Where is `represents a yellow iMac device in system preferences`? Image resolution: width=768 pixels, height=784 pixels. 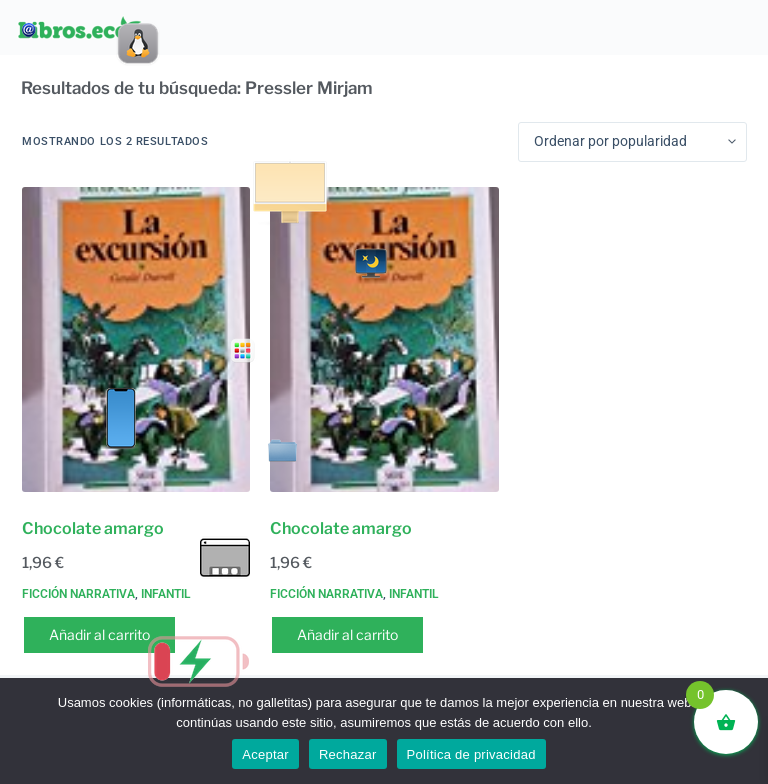 represents a yellow iMac device in system preferences is located at coordinates (290, 191).